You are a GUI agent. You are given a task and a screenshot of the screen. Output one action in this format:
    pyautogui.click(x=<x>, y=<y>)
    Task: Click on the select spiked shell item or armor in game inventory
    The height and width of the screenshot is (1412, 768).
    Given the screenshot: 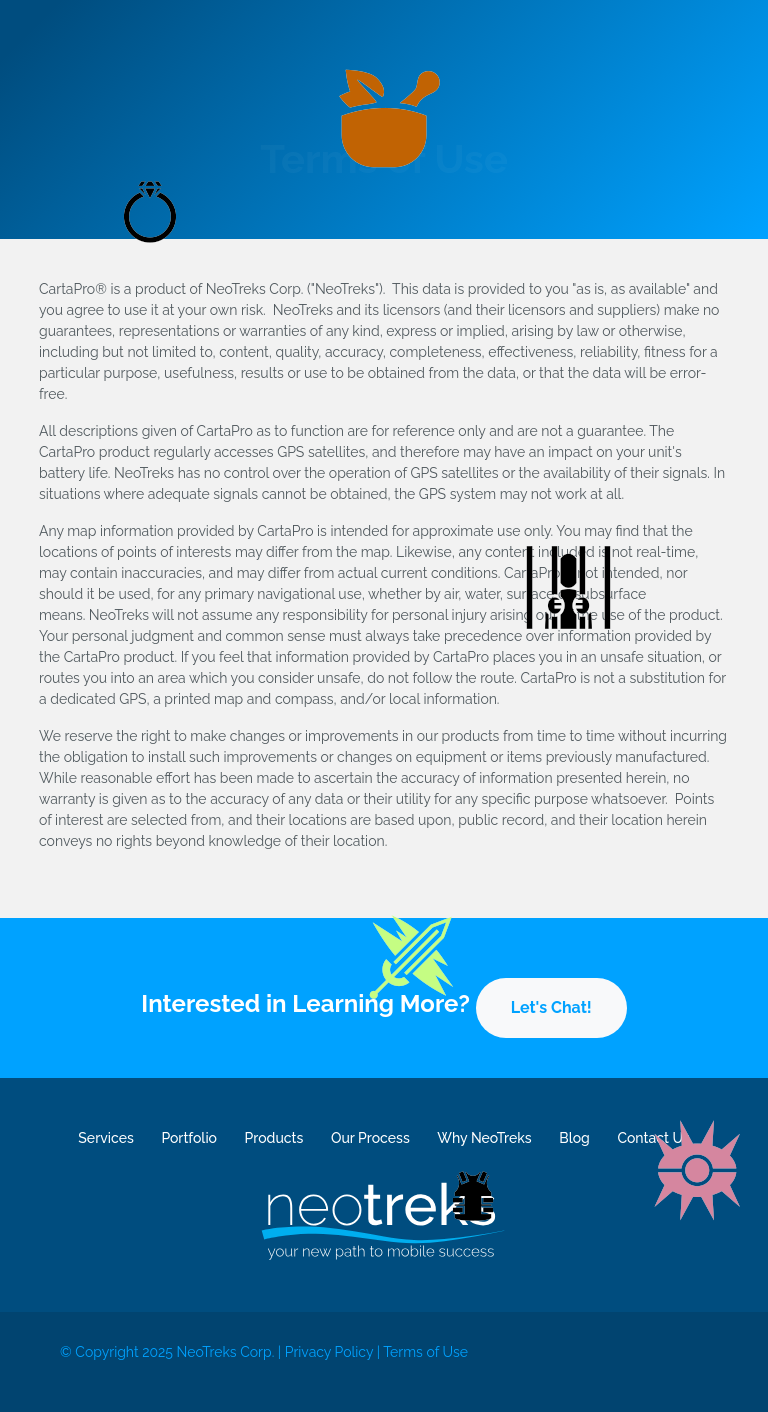 What is the action you would take?
    pyautogui.click(x=697, y=1171)
    